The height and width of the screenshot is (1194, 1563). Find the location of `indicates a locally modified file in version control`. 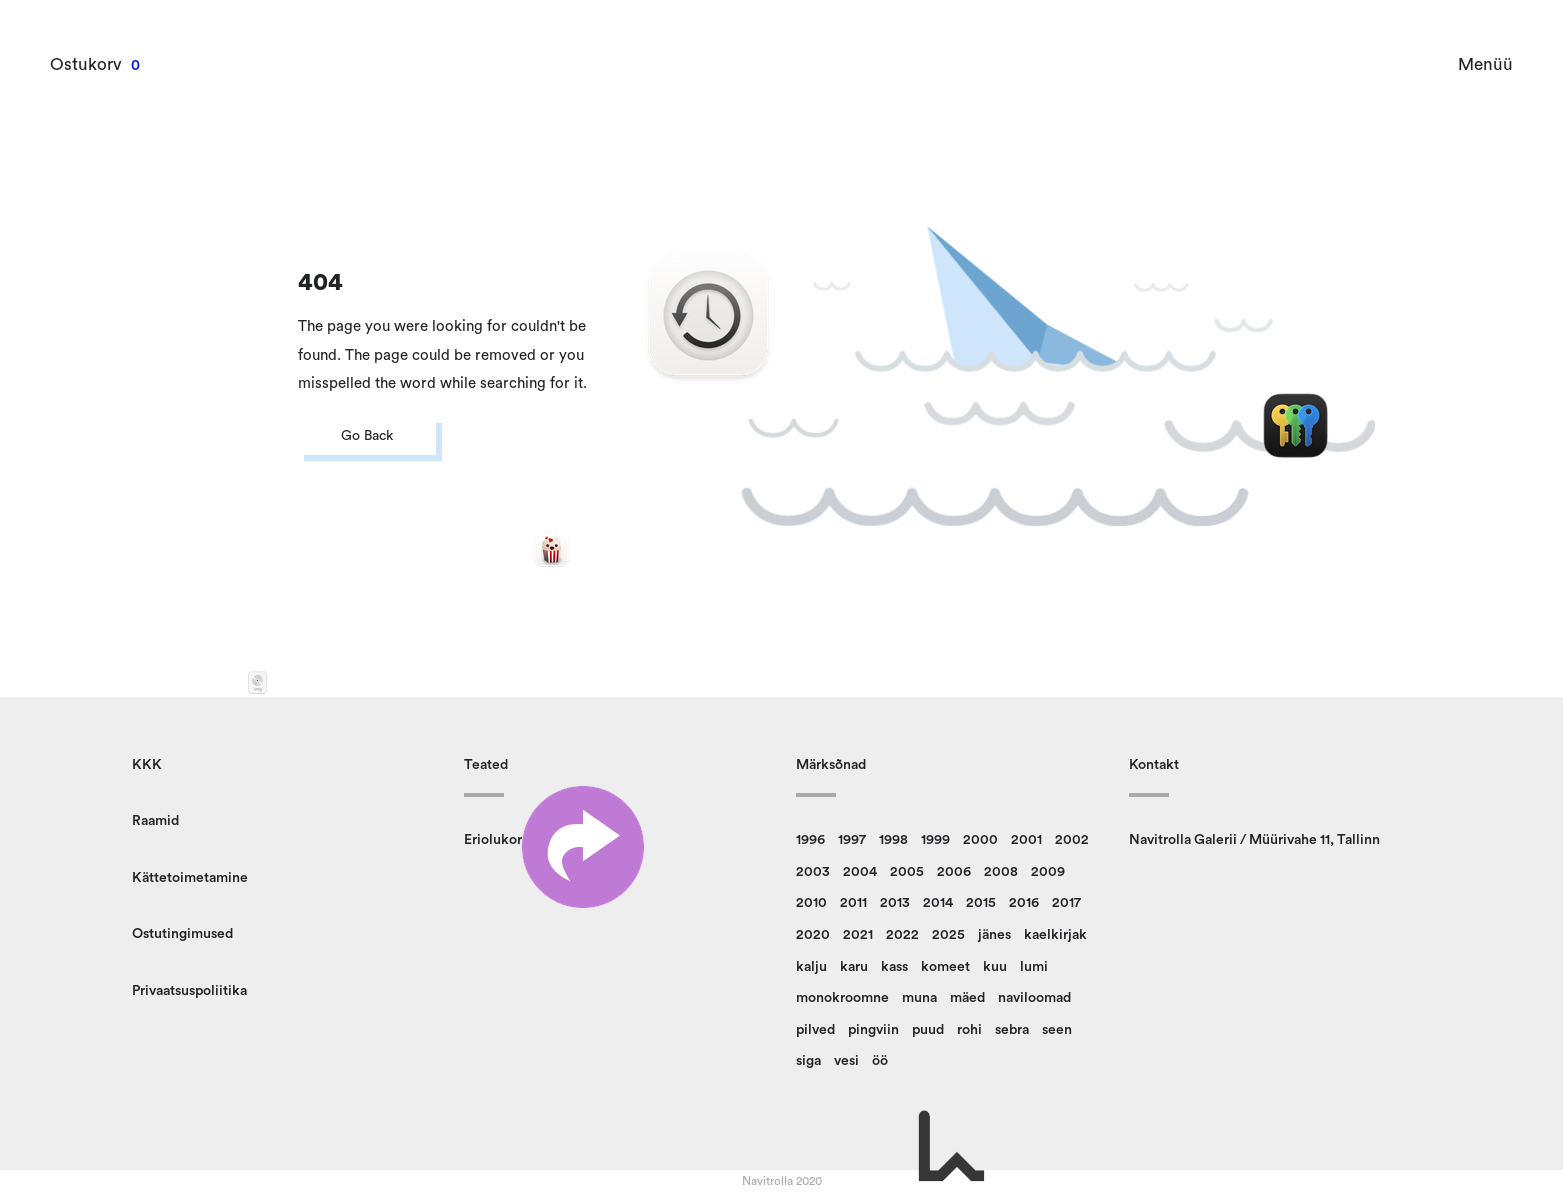

indicates a locally modified file in version control is located at coordinates (583, 847).